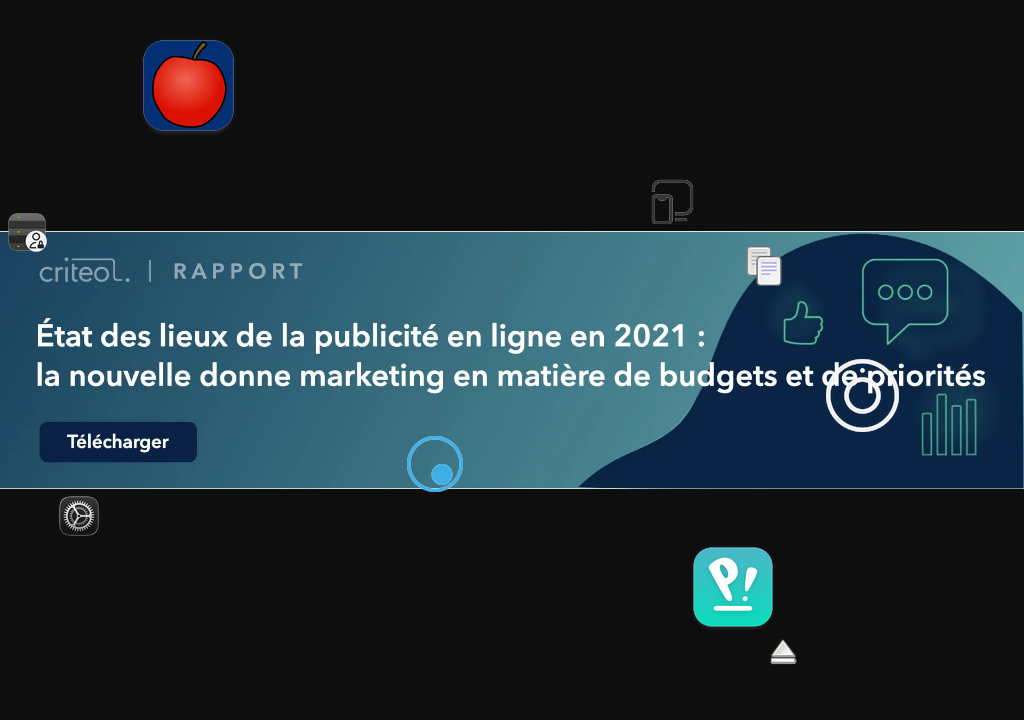 The height and width of the screenshot is (720, 1024). I want to click on open system settings, so click(79, 516).